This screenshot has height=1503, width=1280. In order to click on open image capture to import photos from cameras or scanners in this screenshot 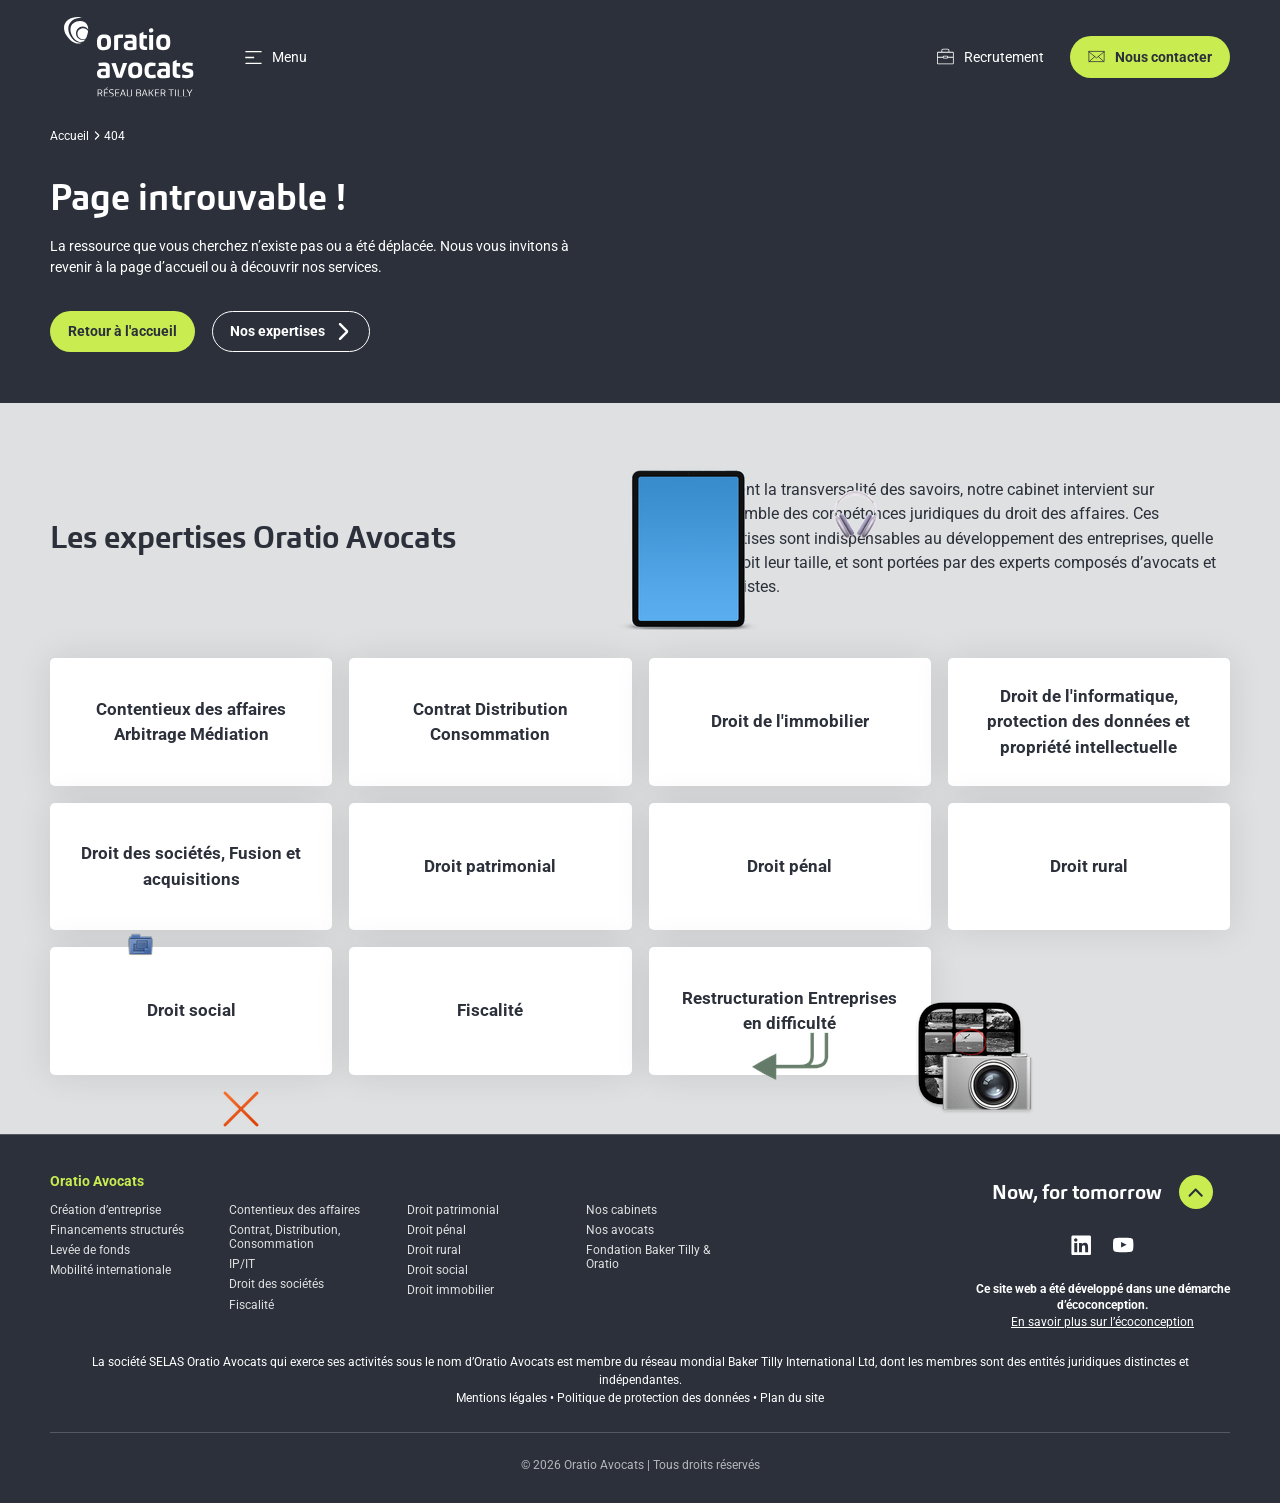, I will do `click(969, 1053)`.